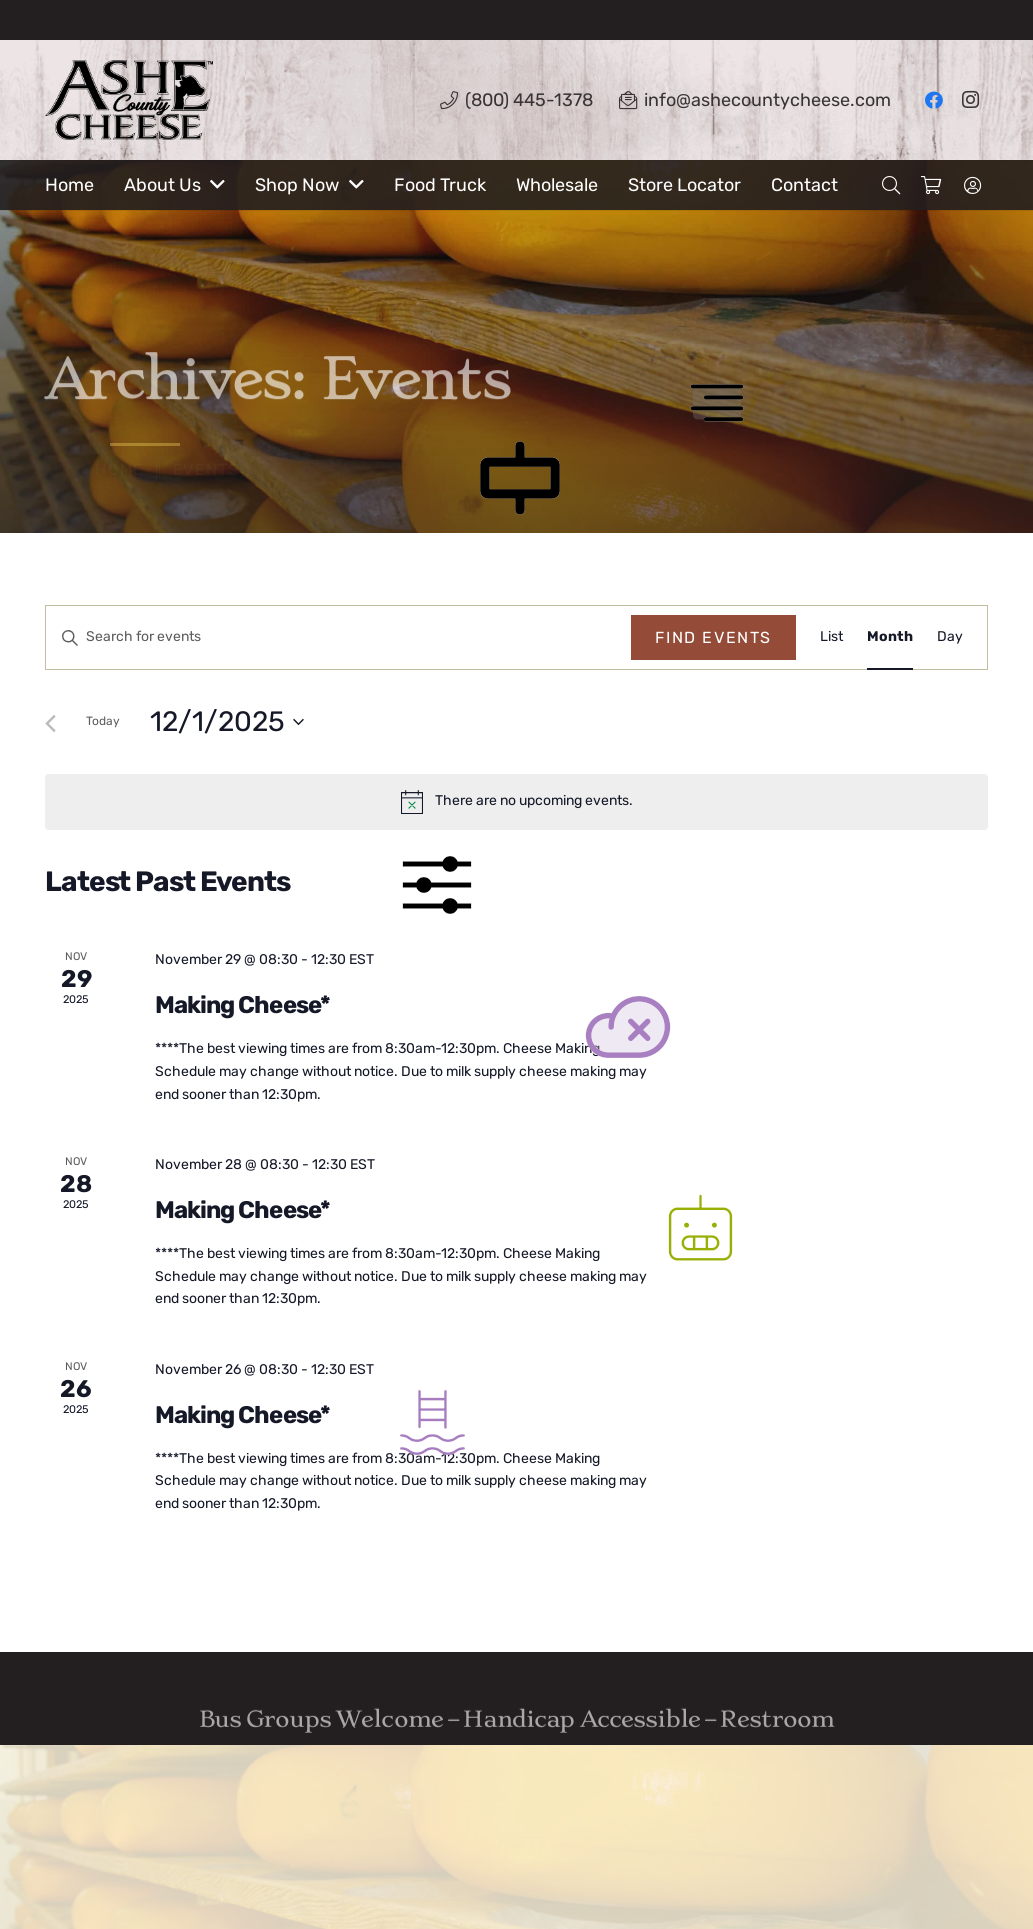  What do you see at coordinates (700, 1231) in the screenshot?
I see `access AI assistant or chatbot` at bounding box center [700, 1231].